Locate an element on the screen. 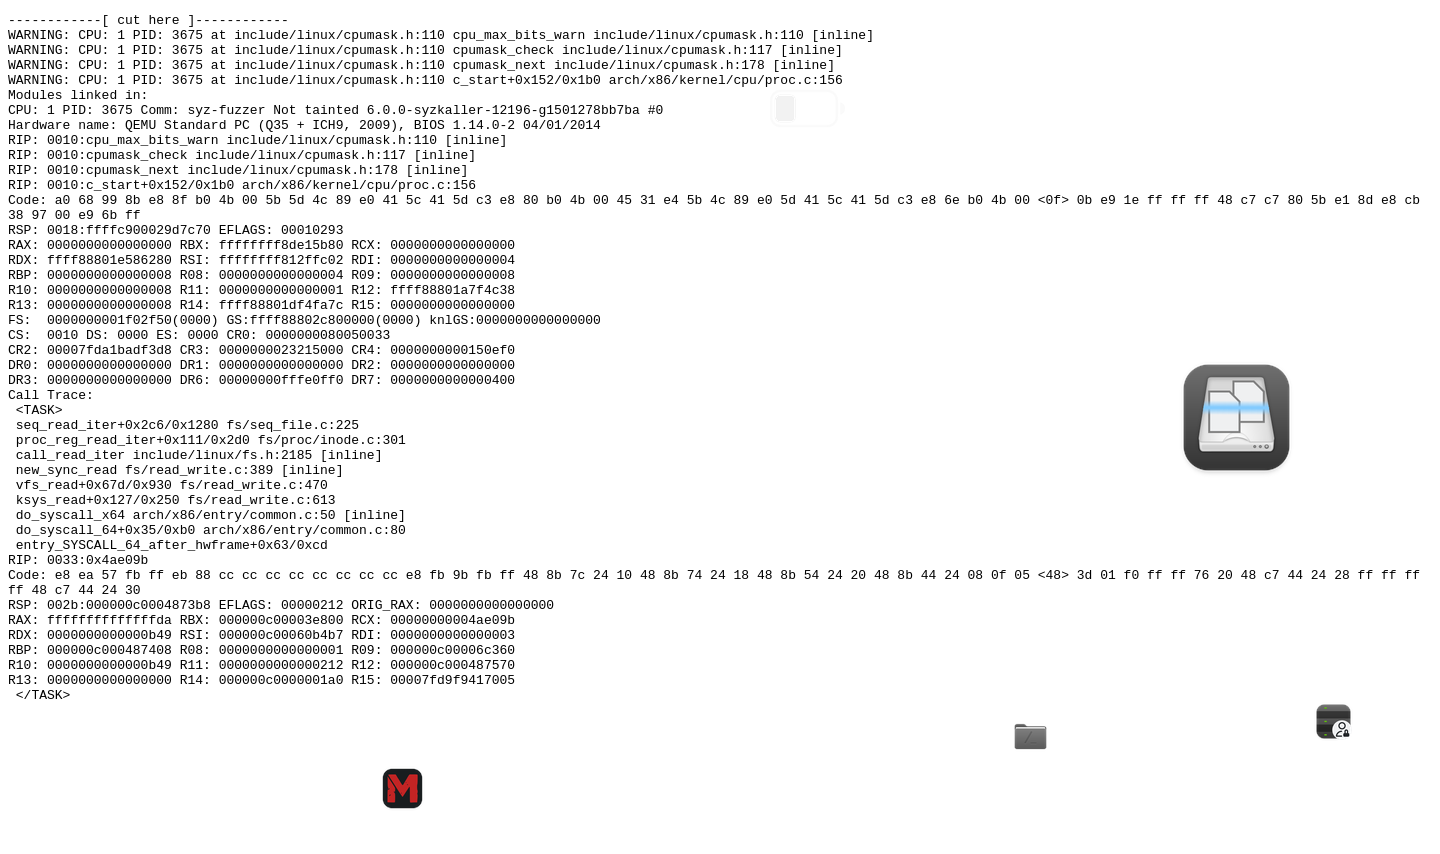 Image resolution: width=1440 pixels, height=854 pixels. configure NIS network server preferences is located at coordinates (1333, 721).